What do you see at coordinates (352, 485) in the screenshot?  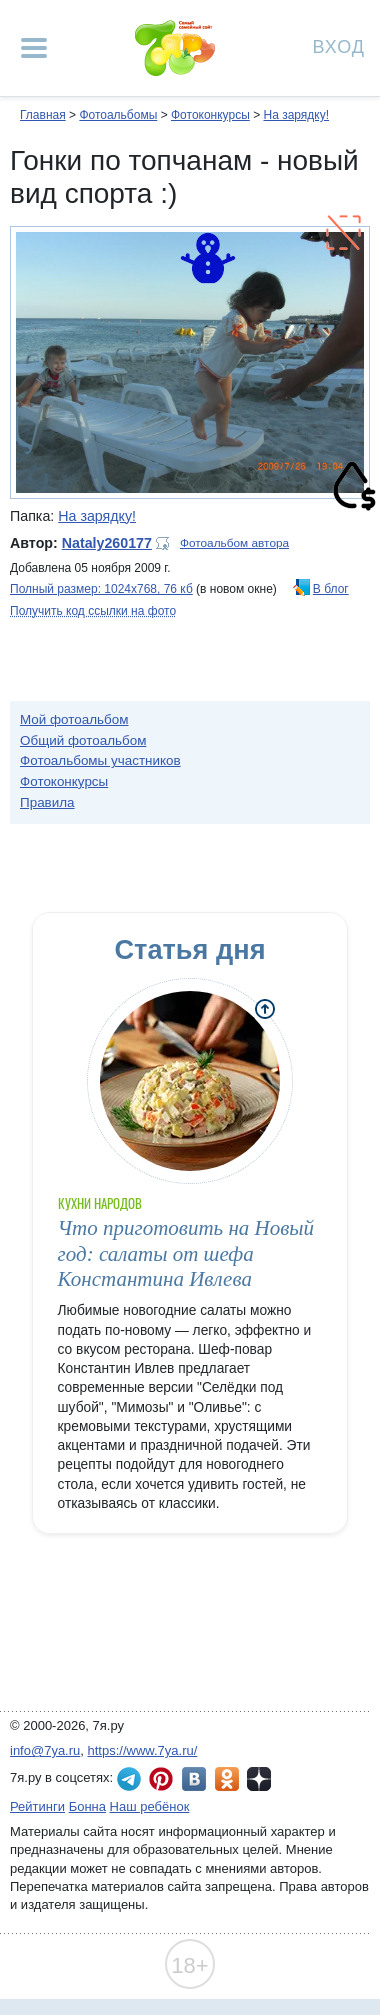 I see `view water bill or usage costs` at bounding box center [352, 485].